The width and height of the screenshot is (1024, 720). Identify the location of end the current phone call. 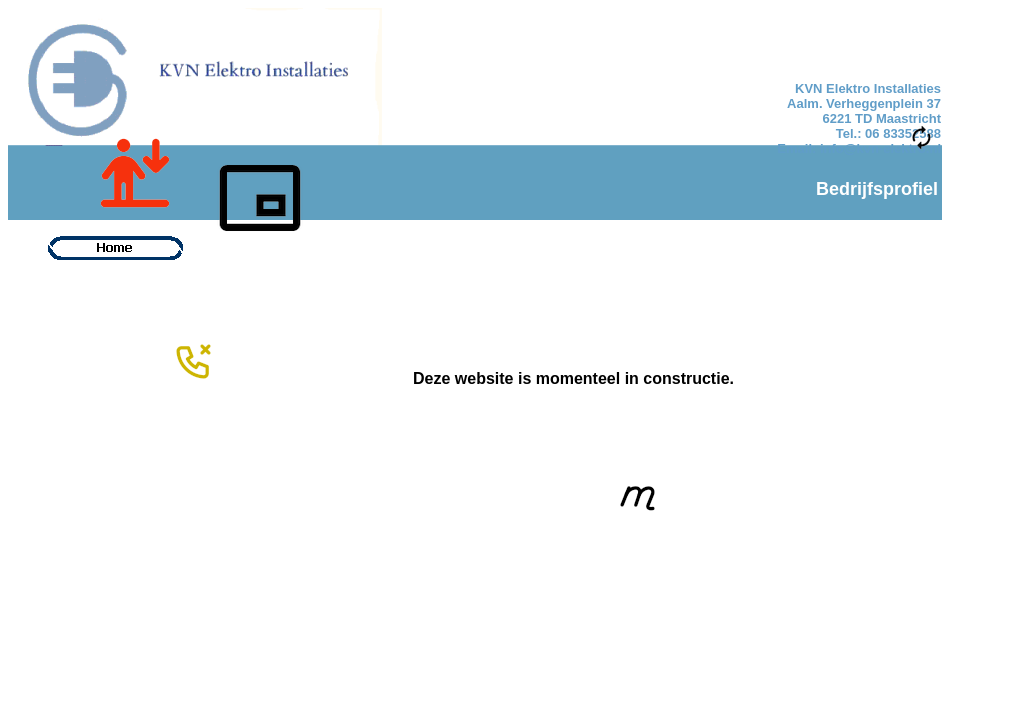
(193, 361).